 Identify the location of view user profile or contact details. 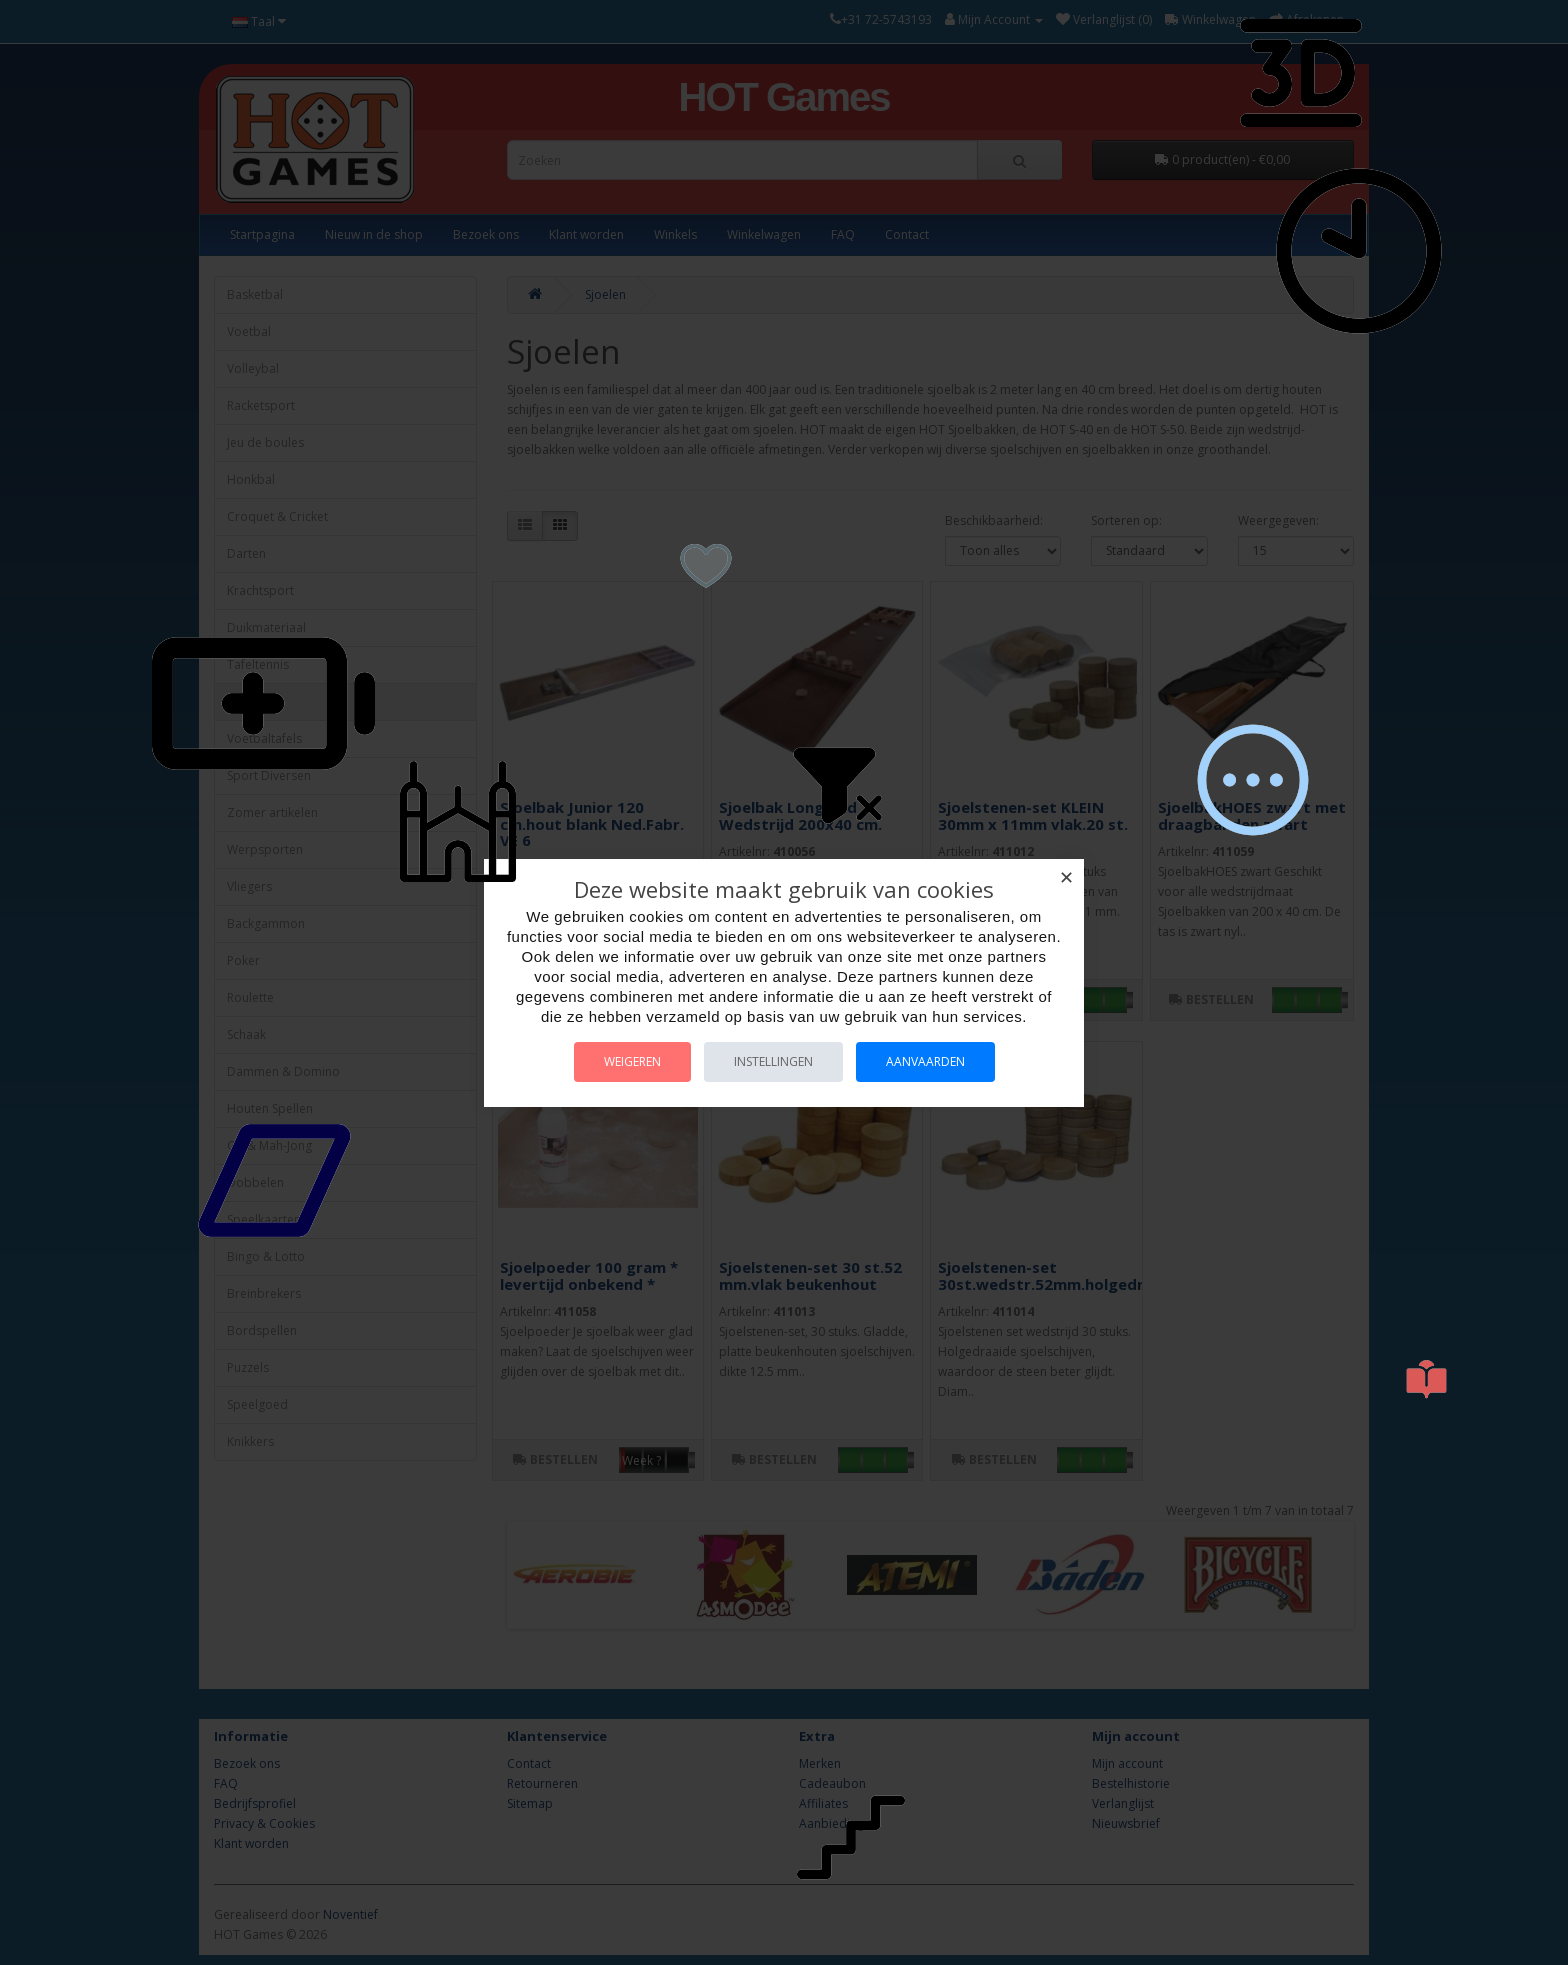
(1426, 1378).